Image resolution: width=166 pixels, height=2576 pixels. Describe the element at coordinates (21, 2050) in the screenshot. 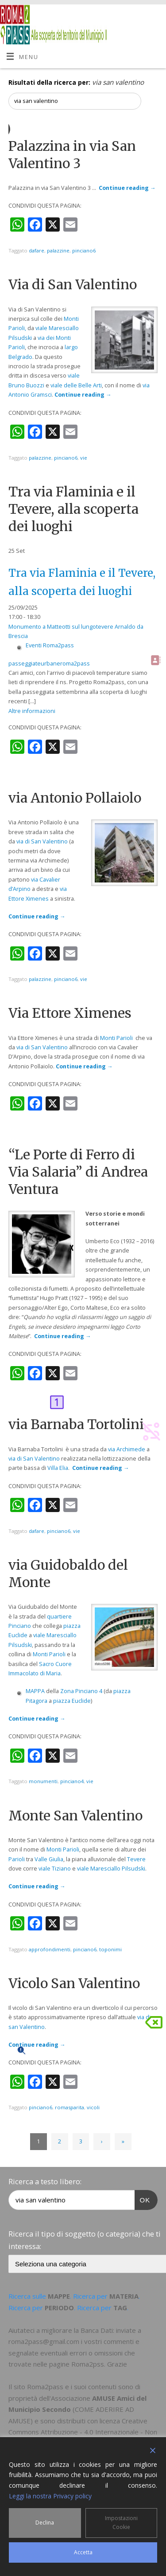

I see `search error or warning` at that location.